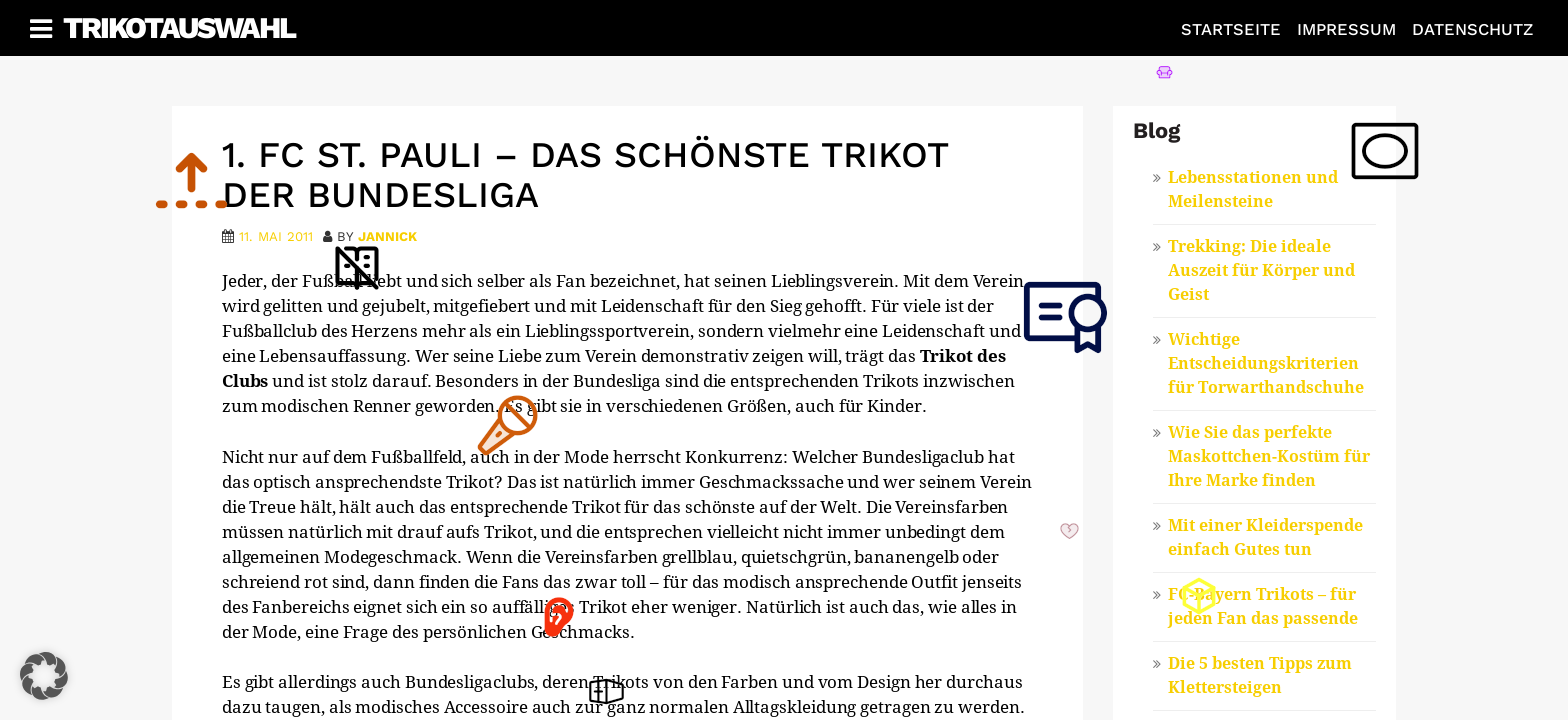  What do you see at coordinates (1199, 596) in the screenshot?
I see `view package or shipment details` at bounding box center [1199, 596].